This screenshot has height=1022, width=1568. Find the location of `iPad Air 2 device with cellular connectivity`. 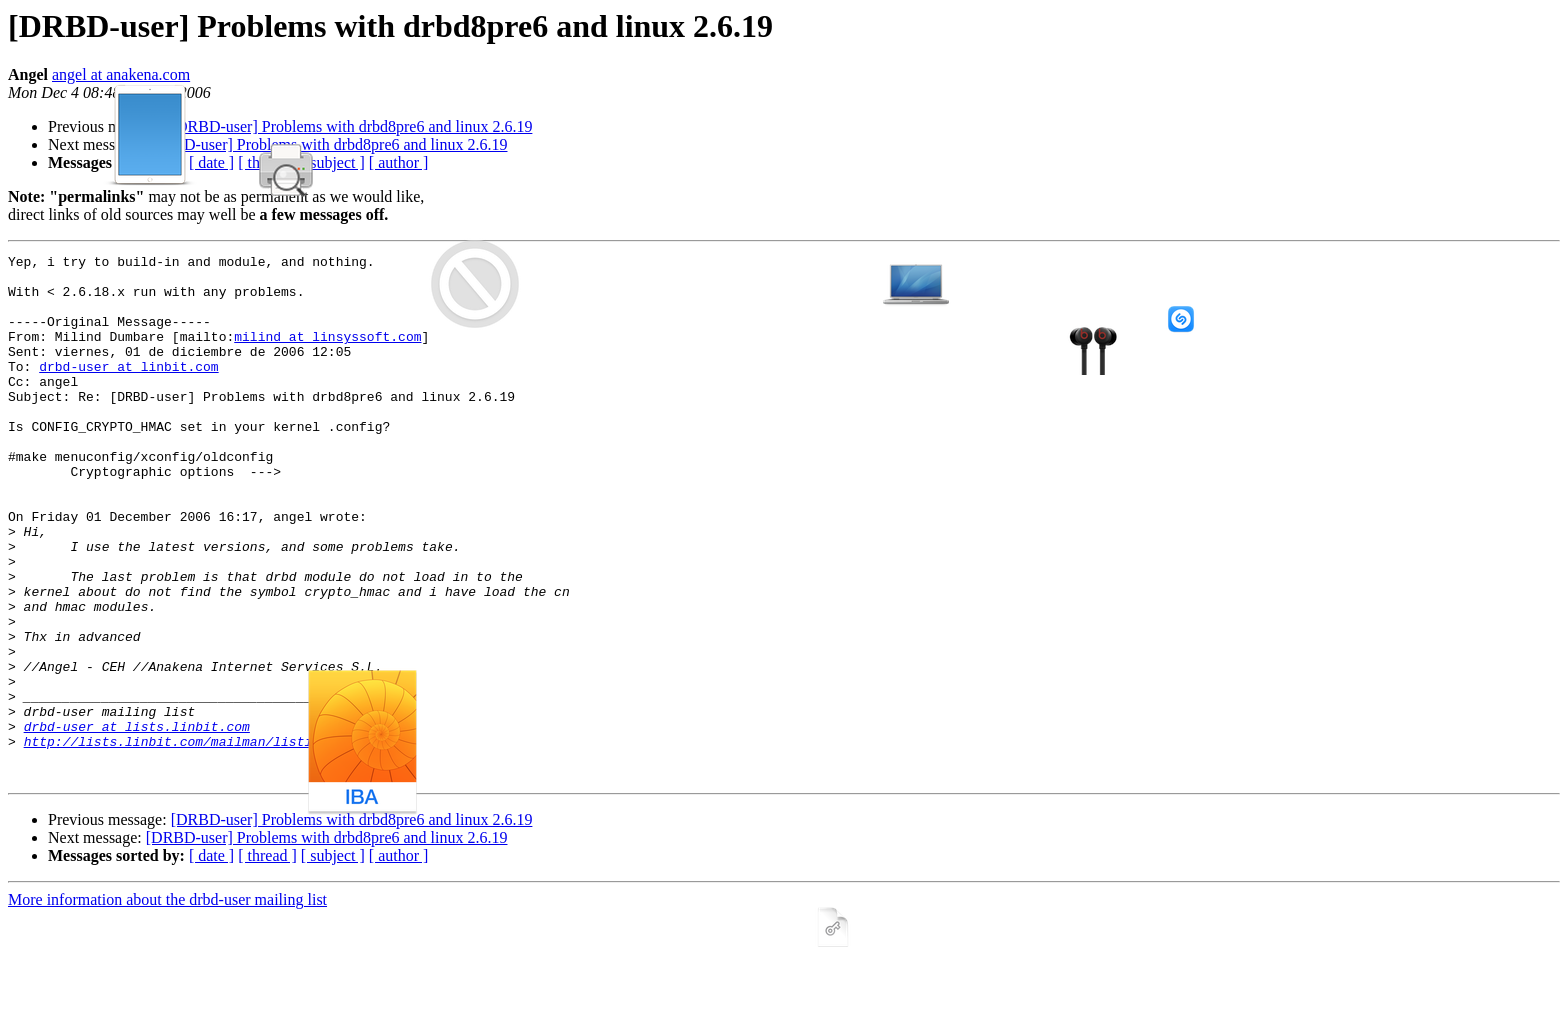

iPad Air 2 device with cellular connectivity is located at coordinates (150, 134).